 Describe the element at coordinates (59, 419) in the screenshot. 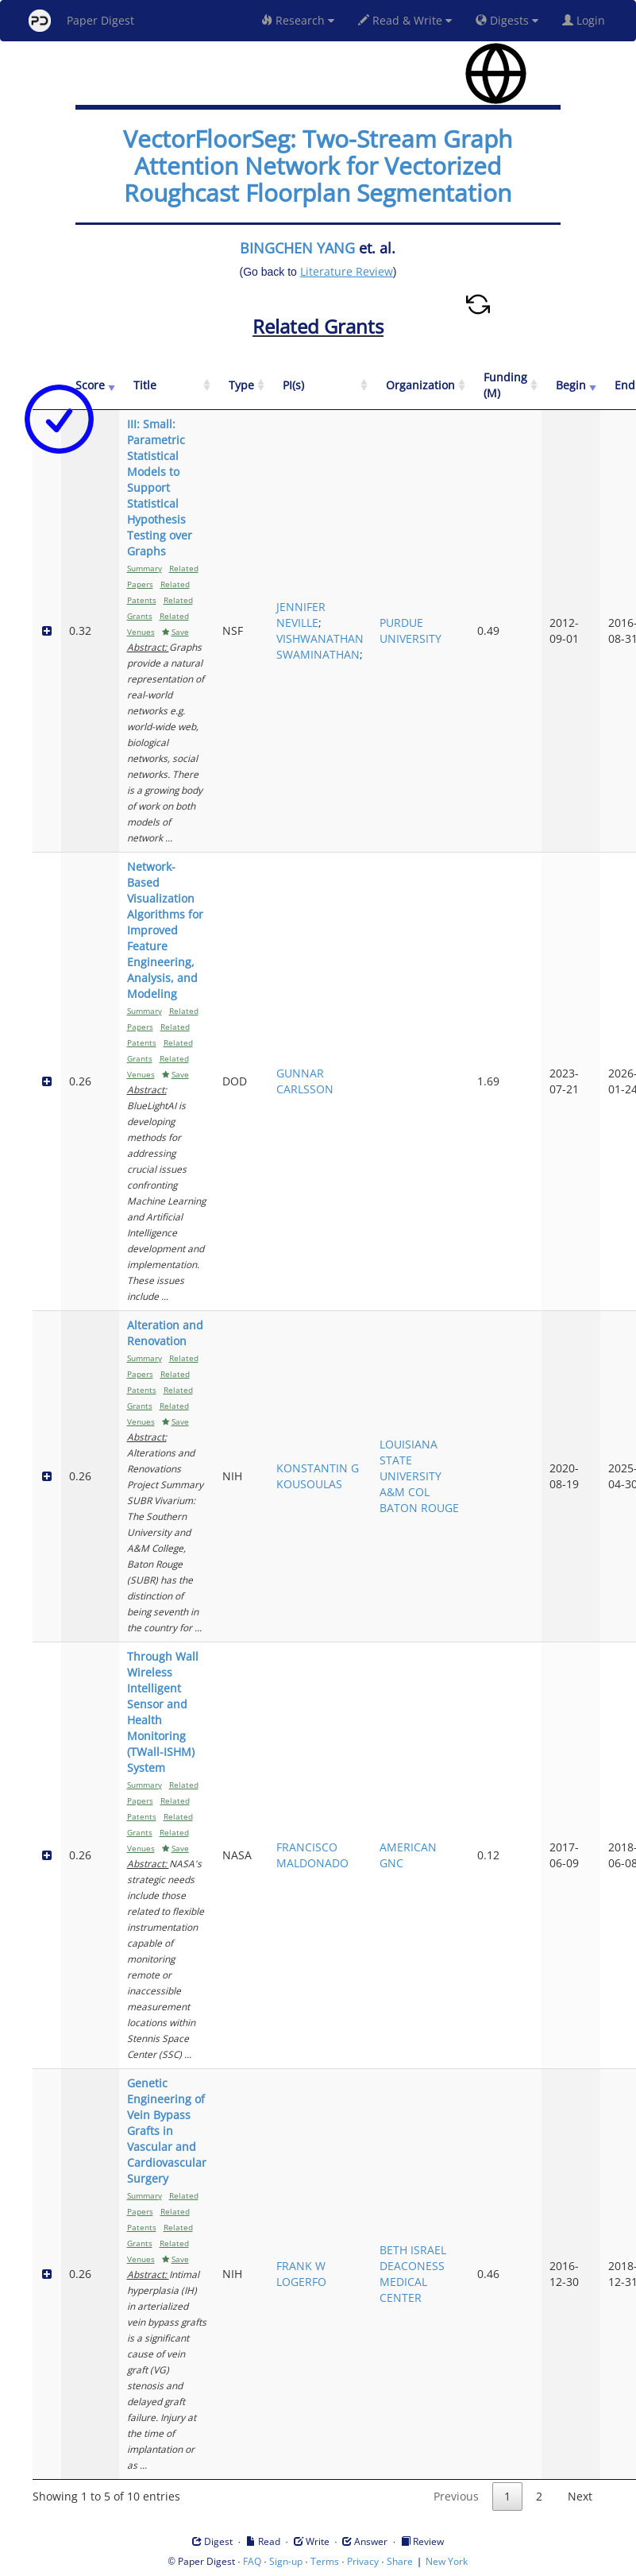

I see `indicates a completed or successful action` at that location.